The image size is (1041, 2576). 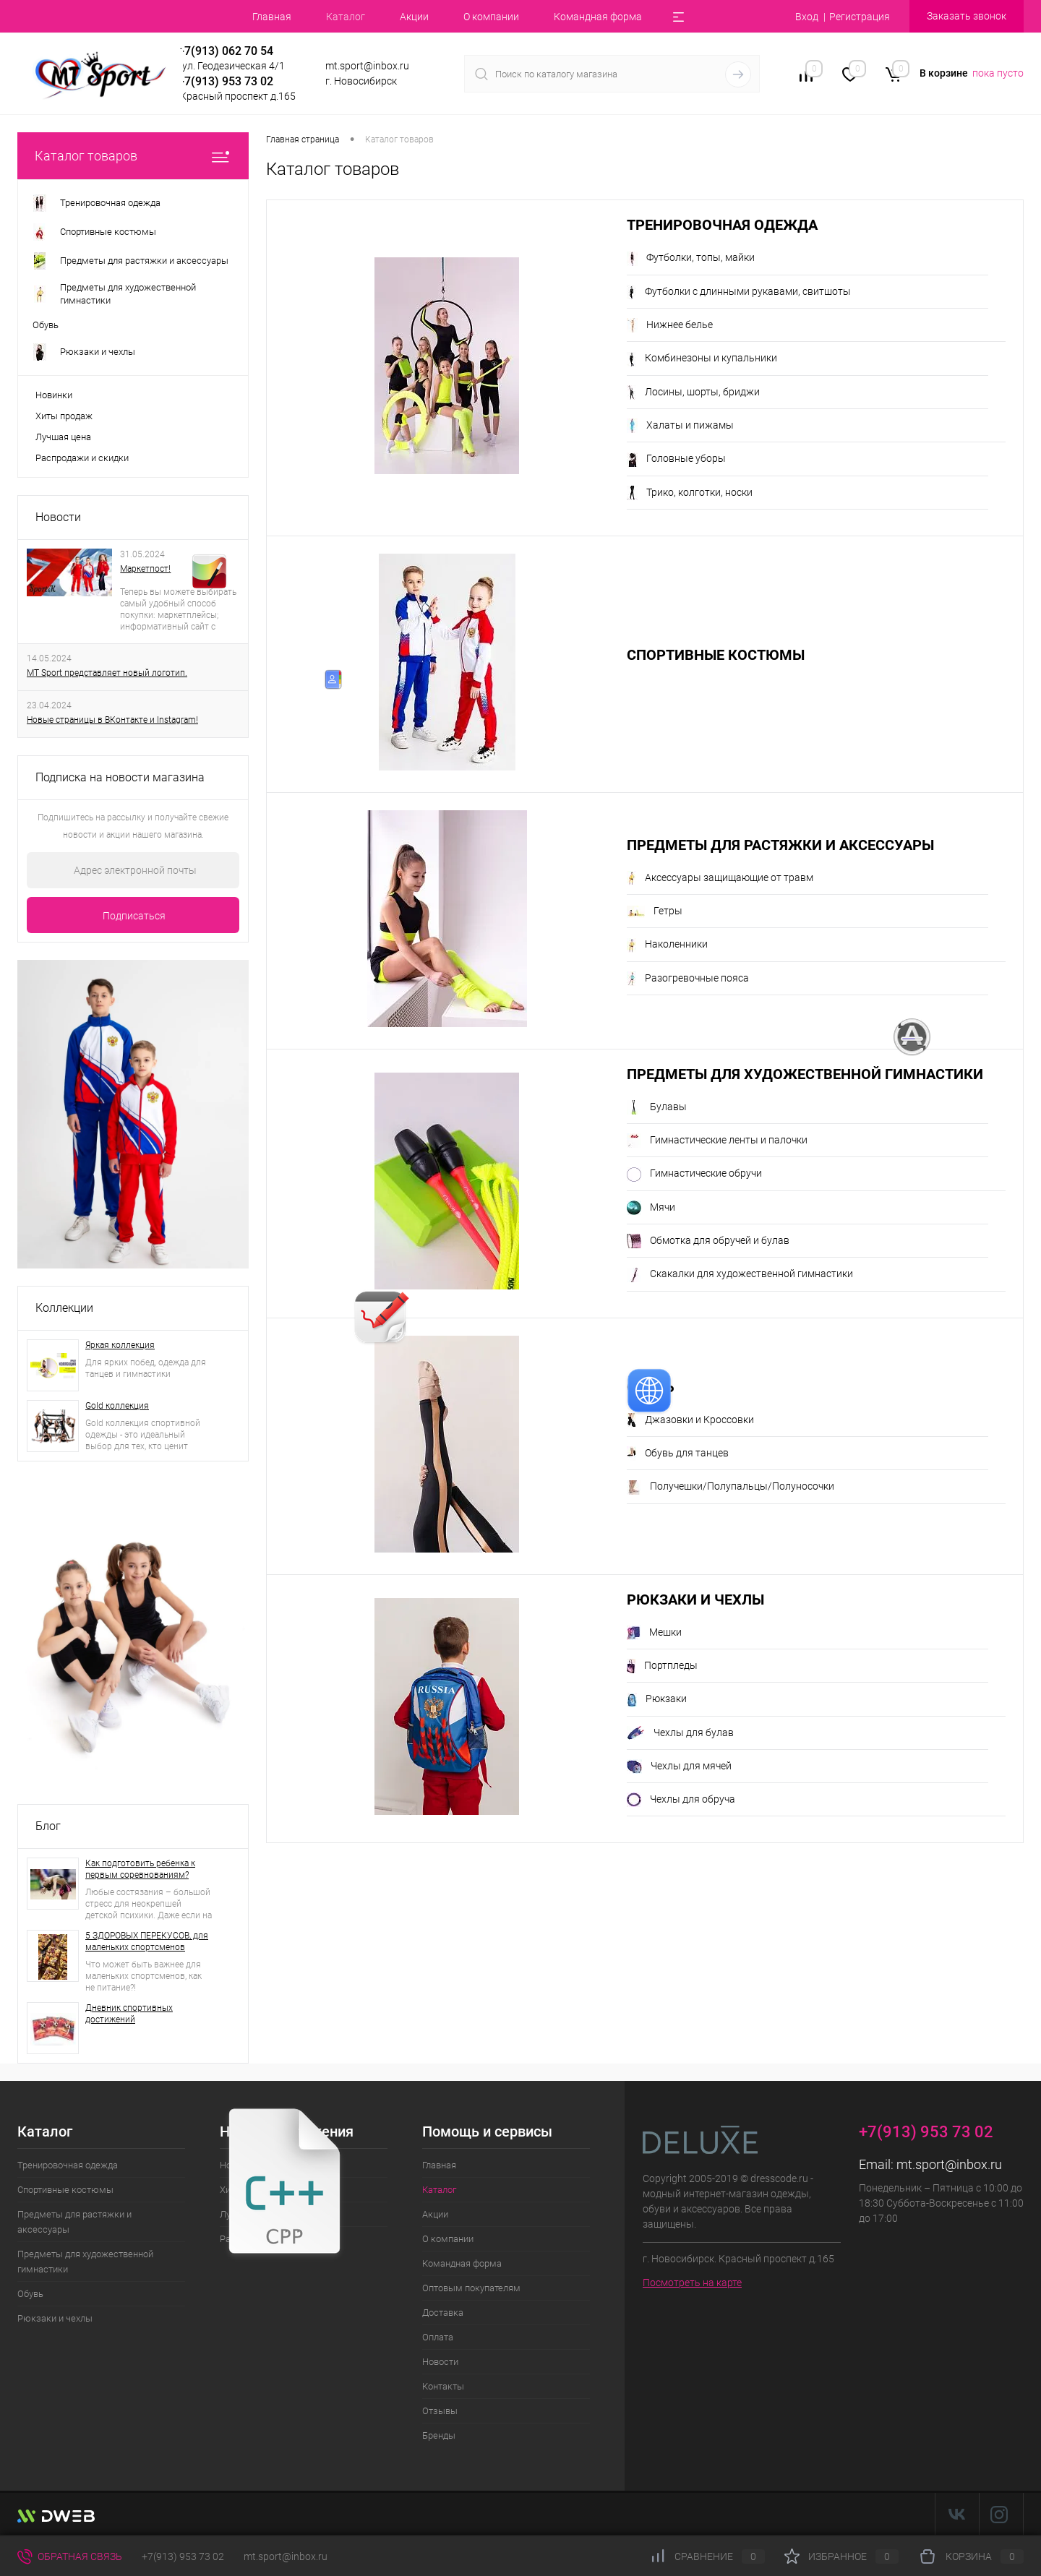 What do you see at coordinates (209, 571) in the screenshot?
I see `launch winetricks application` at bounding box center [209, 571].